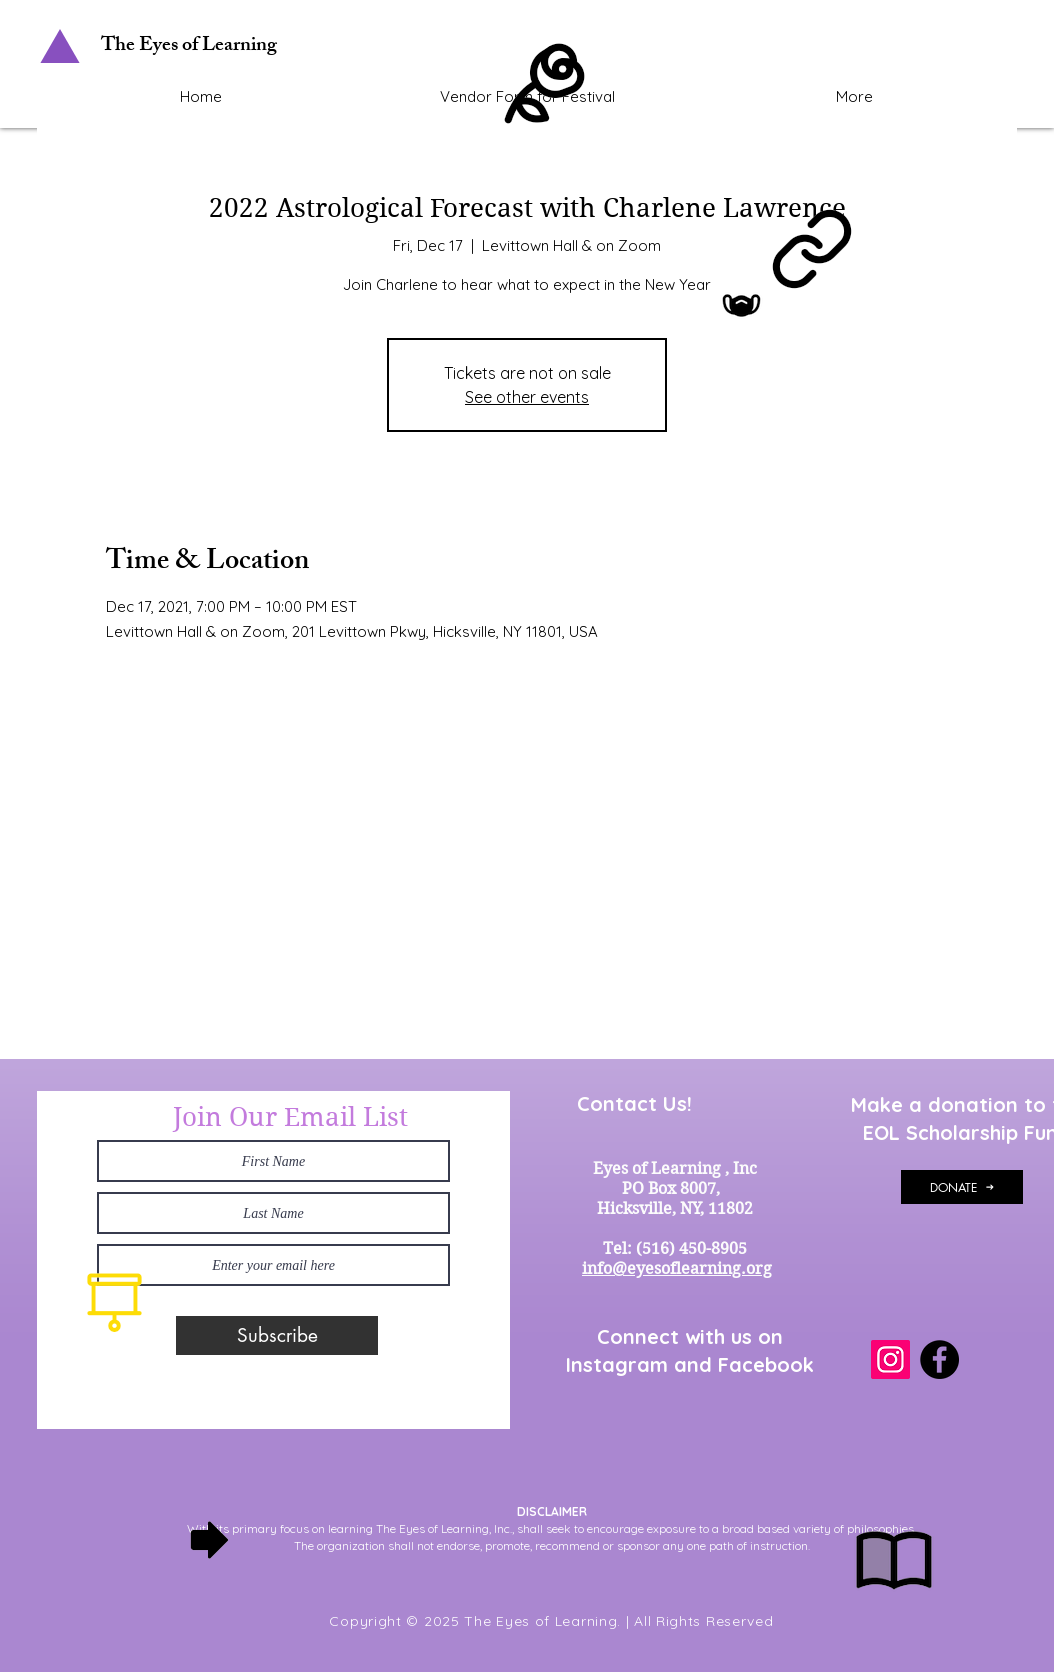 The image size is (1054, 1672). What do you see at coordinates (208, 1540) in the screenshot?
I see `go forward or proceed to next step` at bounding box center [208, 1540].